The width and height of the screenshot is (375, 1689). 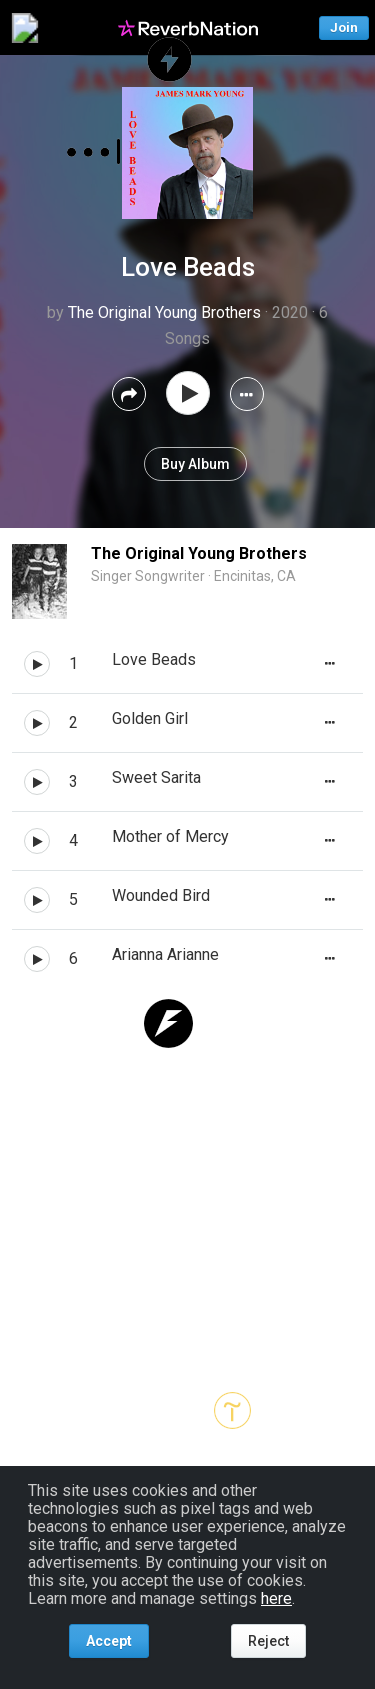 I want to click on open lastpass password manager, so click(x=93, y=151).